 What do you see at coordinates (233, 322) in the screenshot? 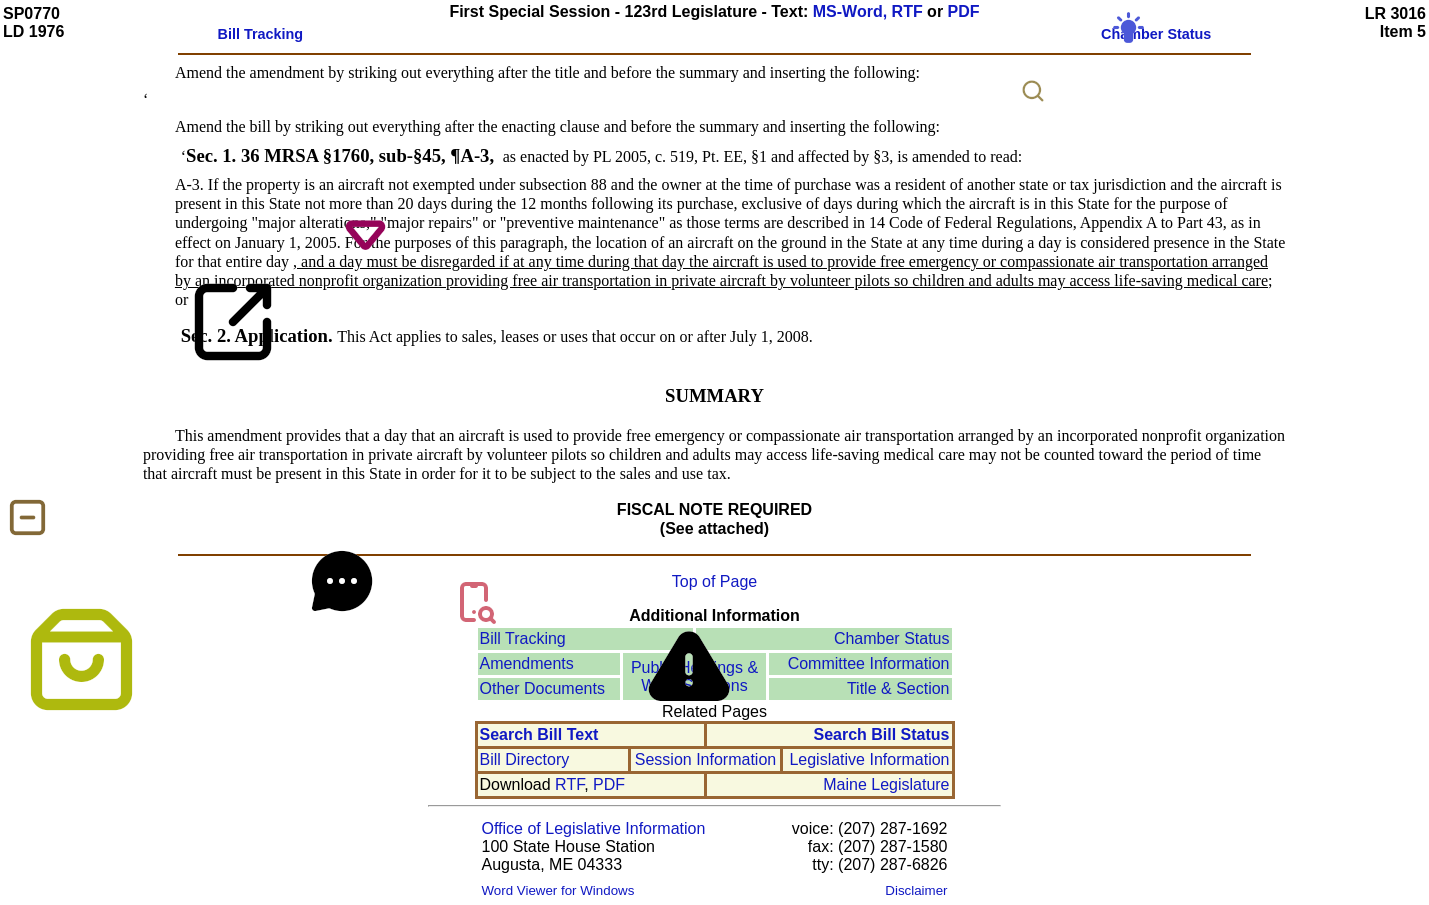
I see `open link in a new tab or window` at bounding box center [233, 322].